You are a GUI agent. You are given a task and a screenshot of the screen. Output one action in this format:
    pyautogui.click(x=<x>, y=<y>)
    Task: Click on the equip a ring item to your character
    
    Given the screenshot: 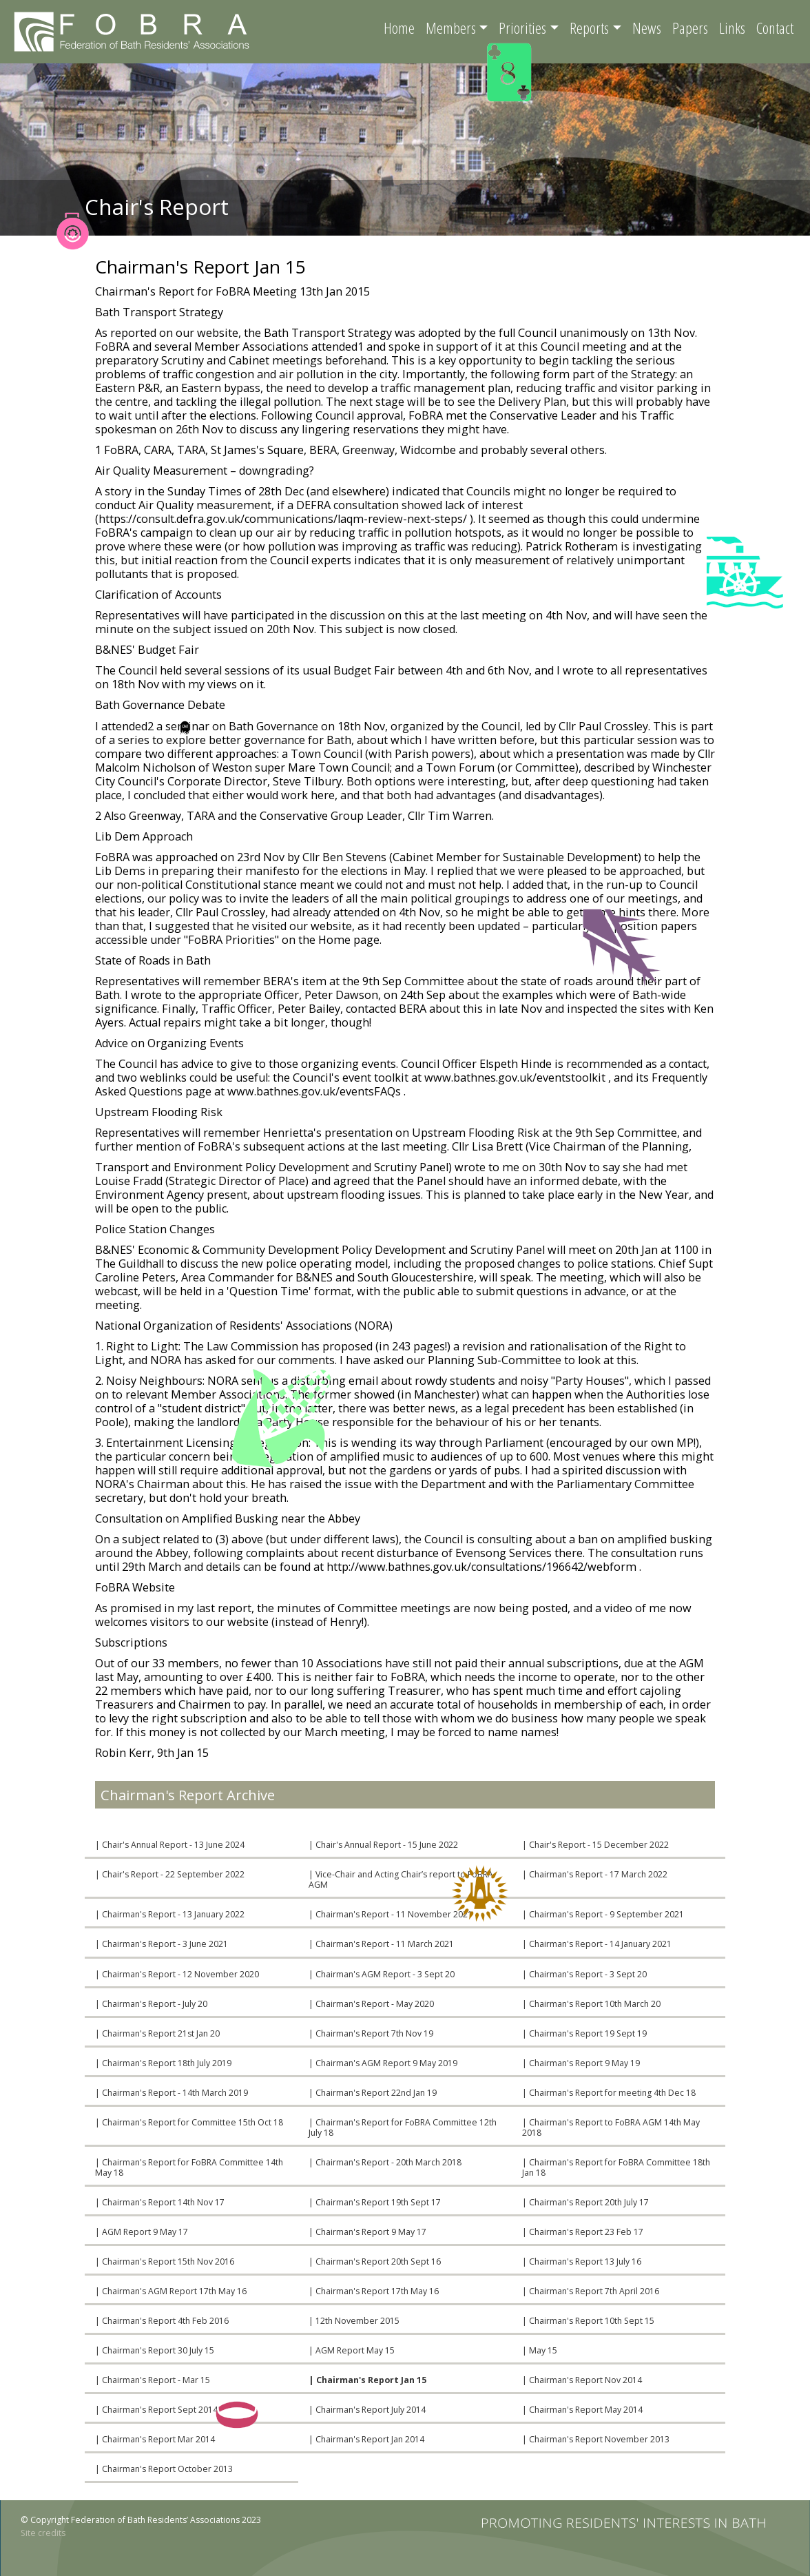 What is the action you would take?
    pyautogui.click(x=237, y=2415)
    